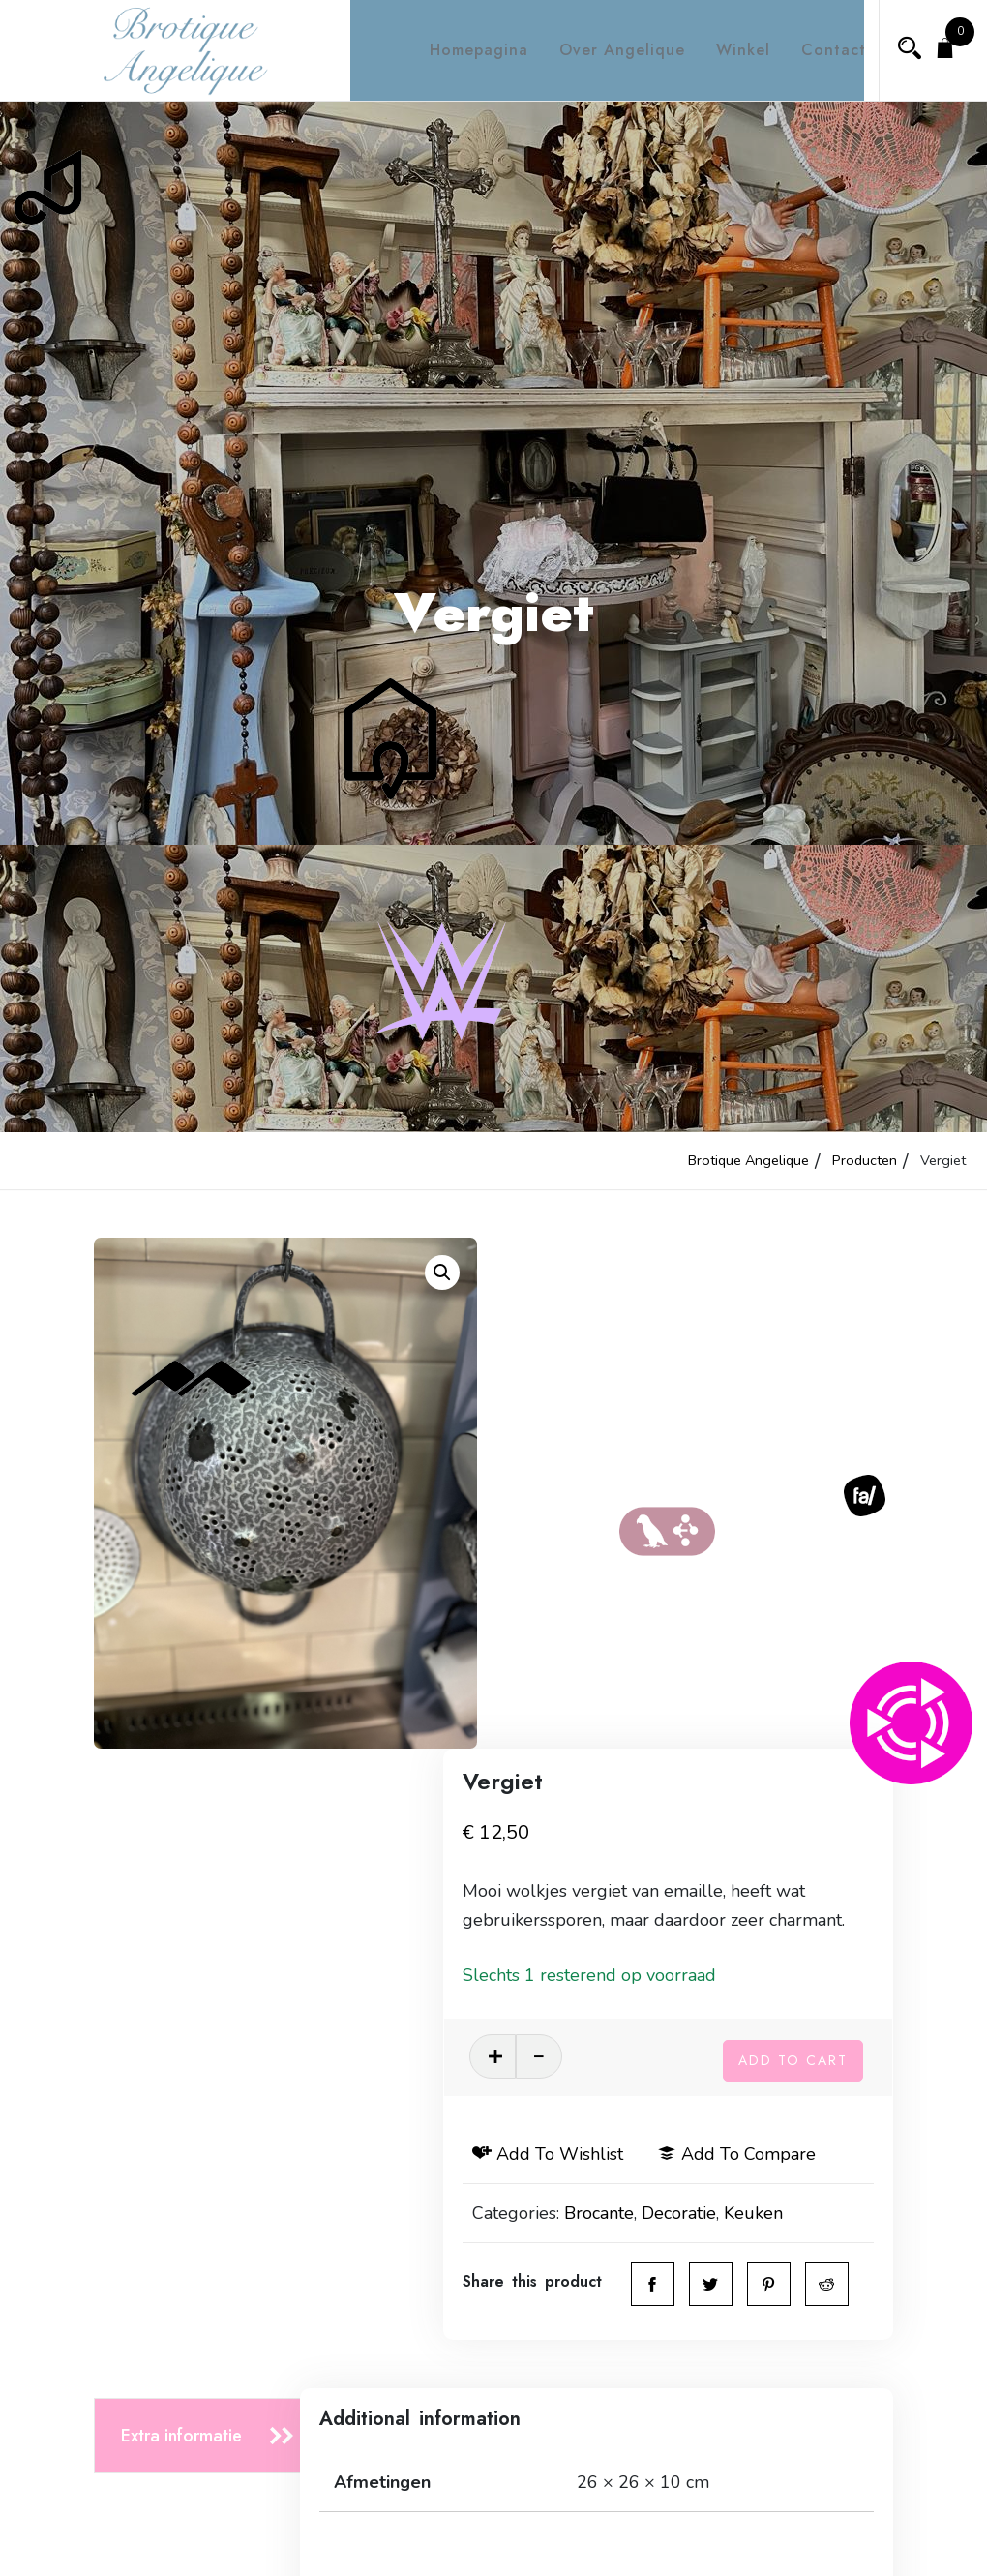  Describe the element at coordinates (390, 738) in the screenshot. I see `open the emlakjet real estate app` at that location.